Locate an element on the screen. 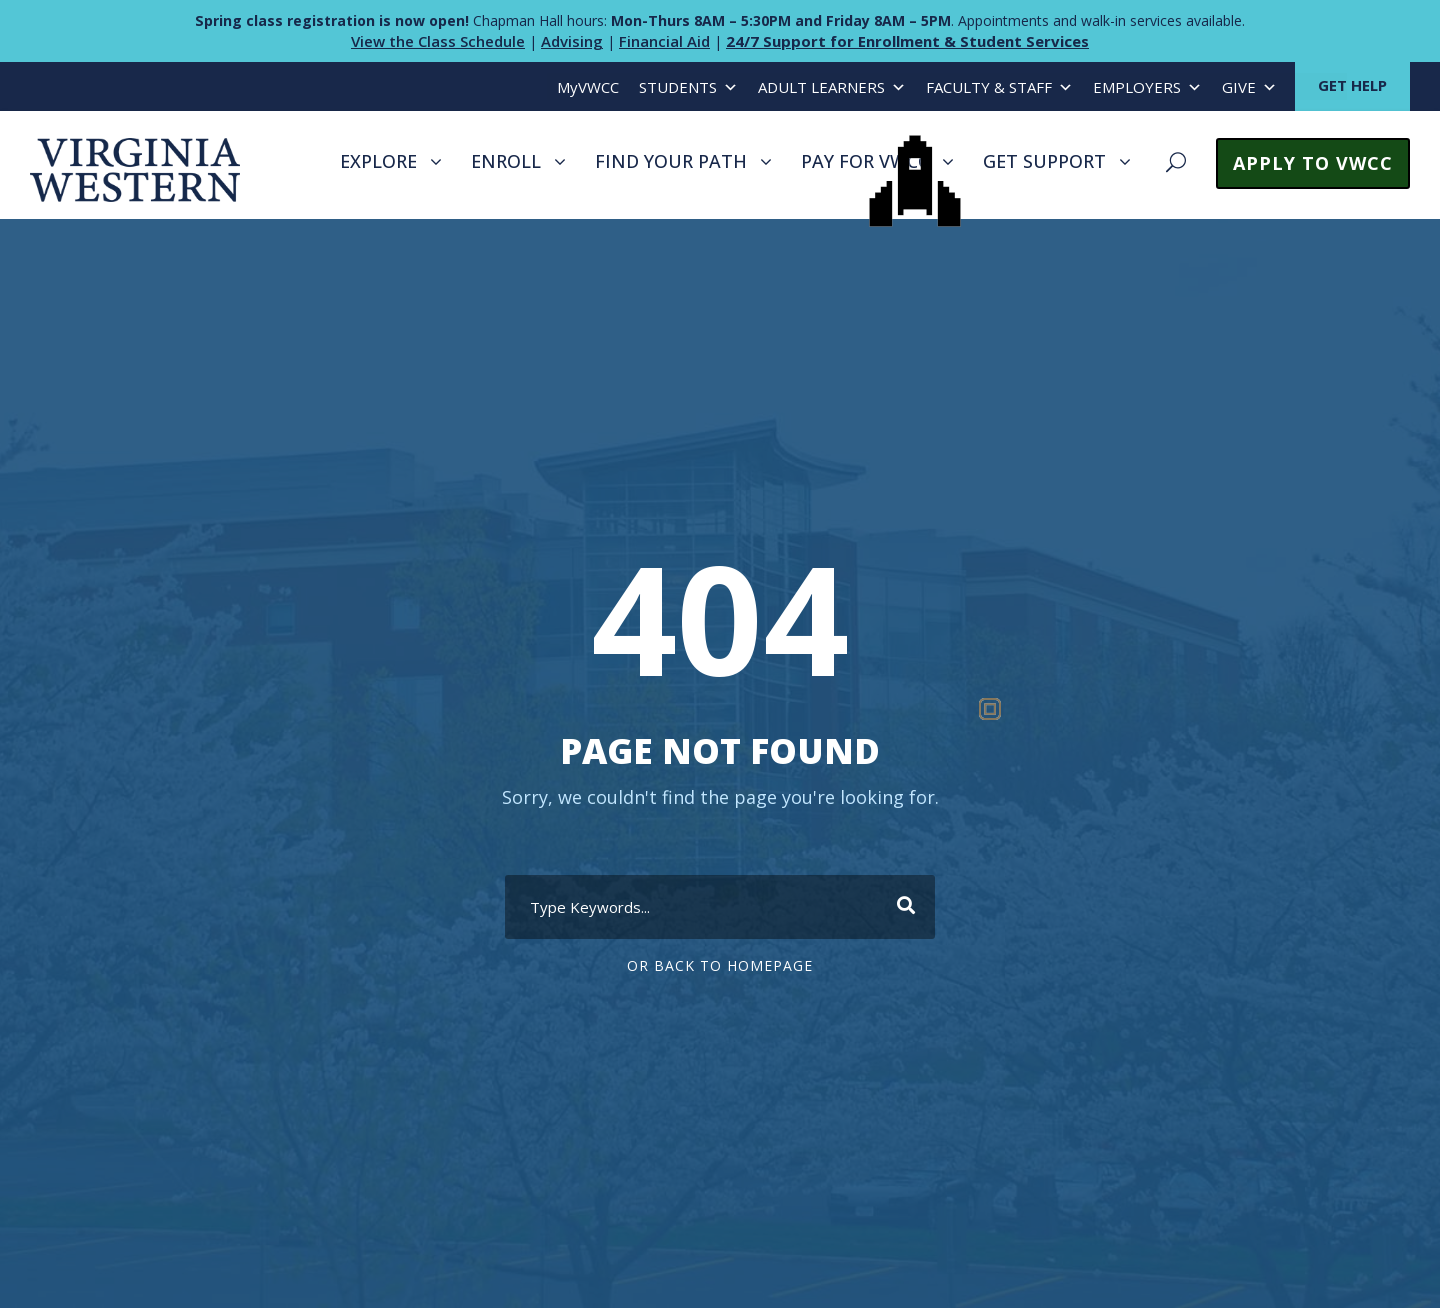 The image size is (1440, 1308). space awesome brand logo is located at coordinates (915, 181).